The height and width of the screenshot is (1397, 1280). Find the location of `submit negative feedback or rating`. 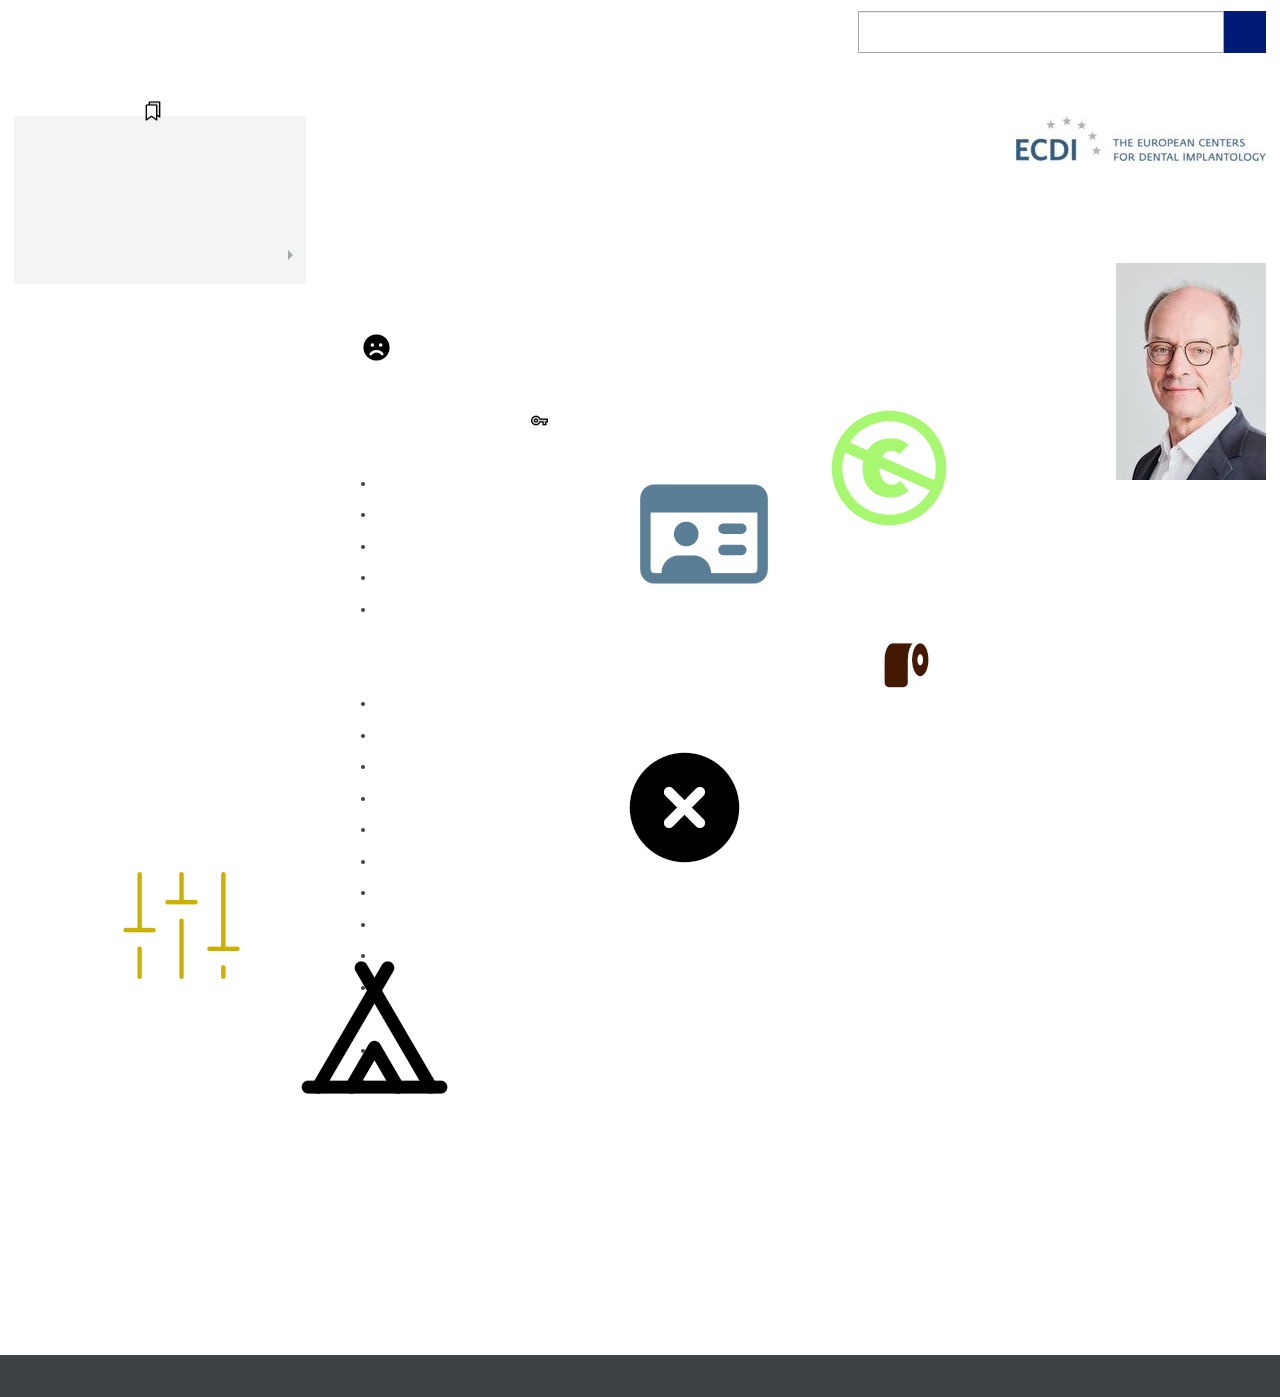

submit negative feedback or rating is located at coordinates (376, 347).